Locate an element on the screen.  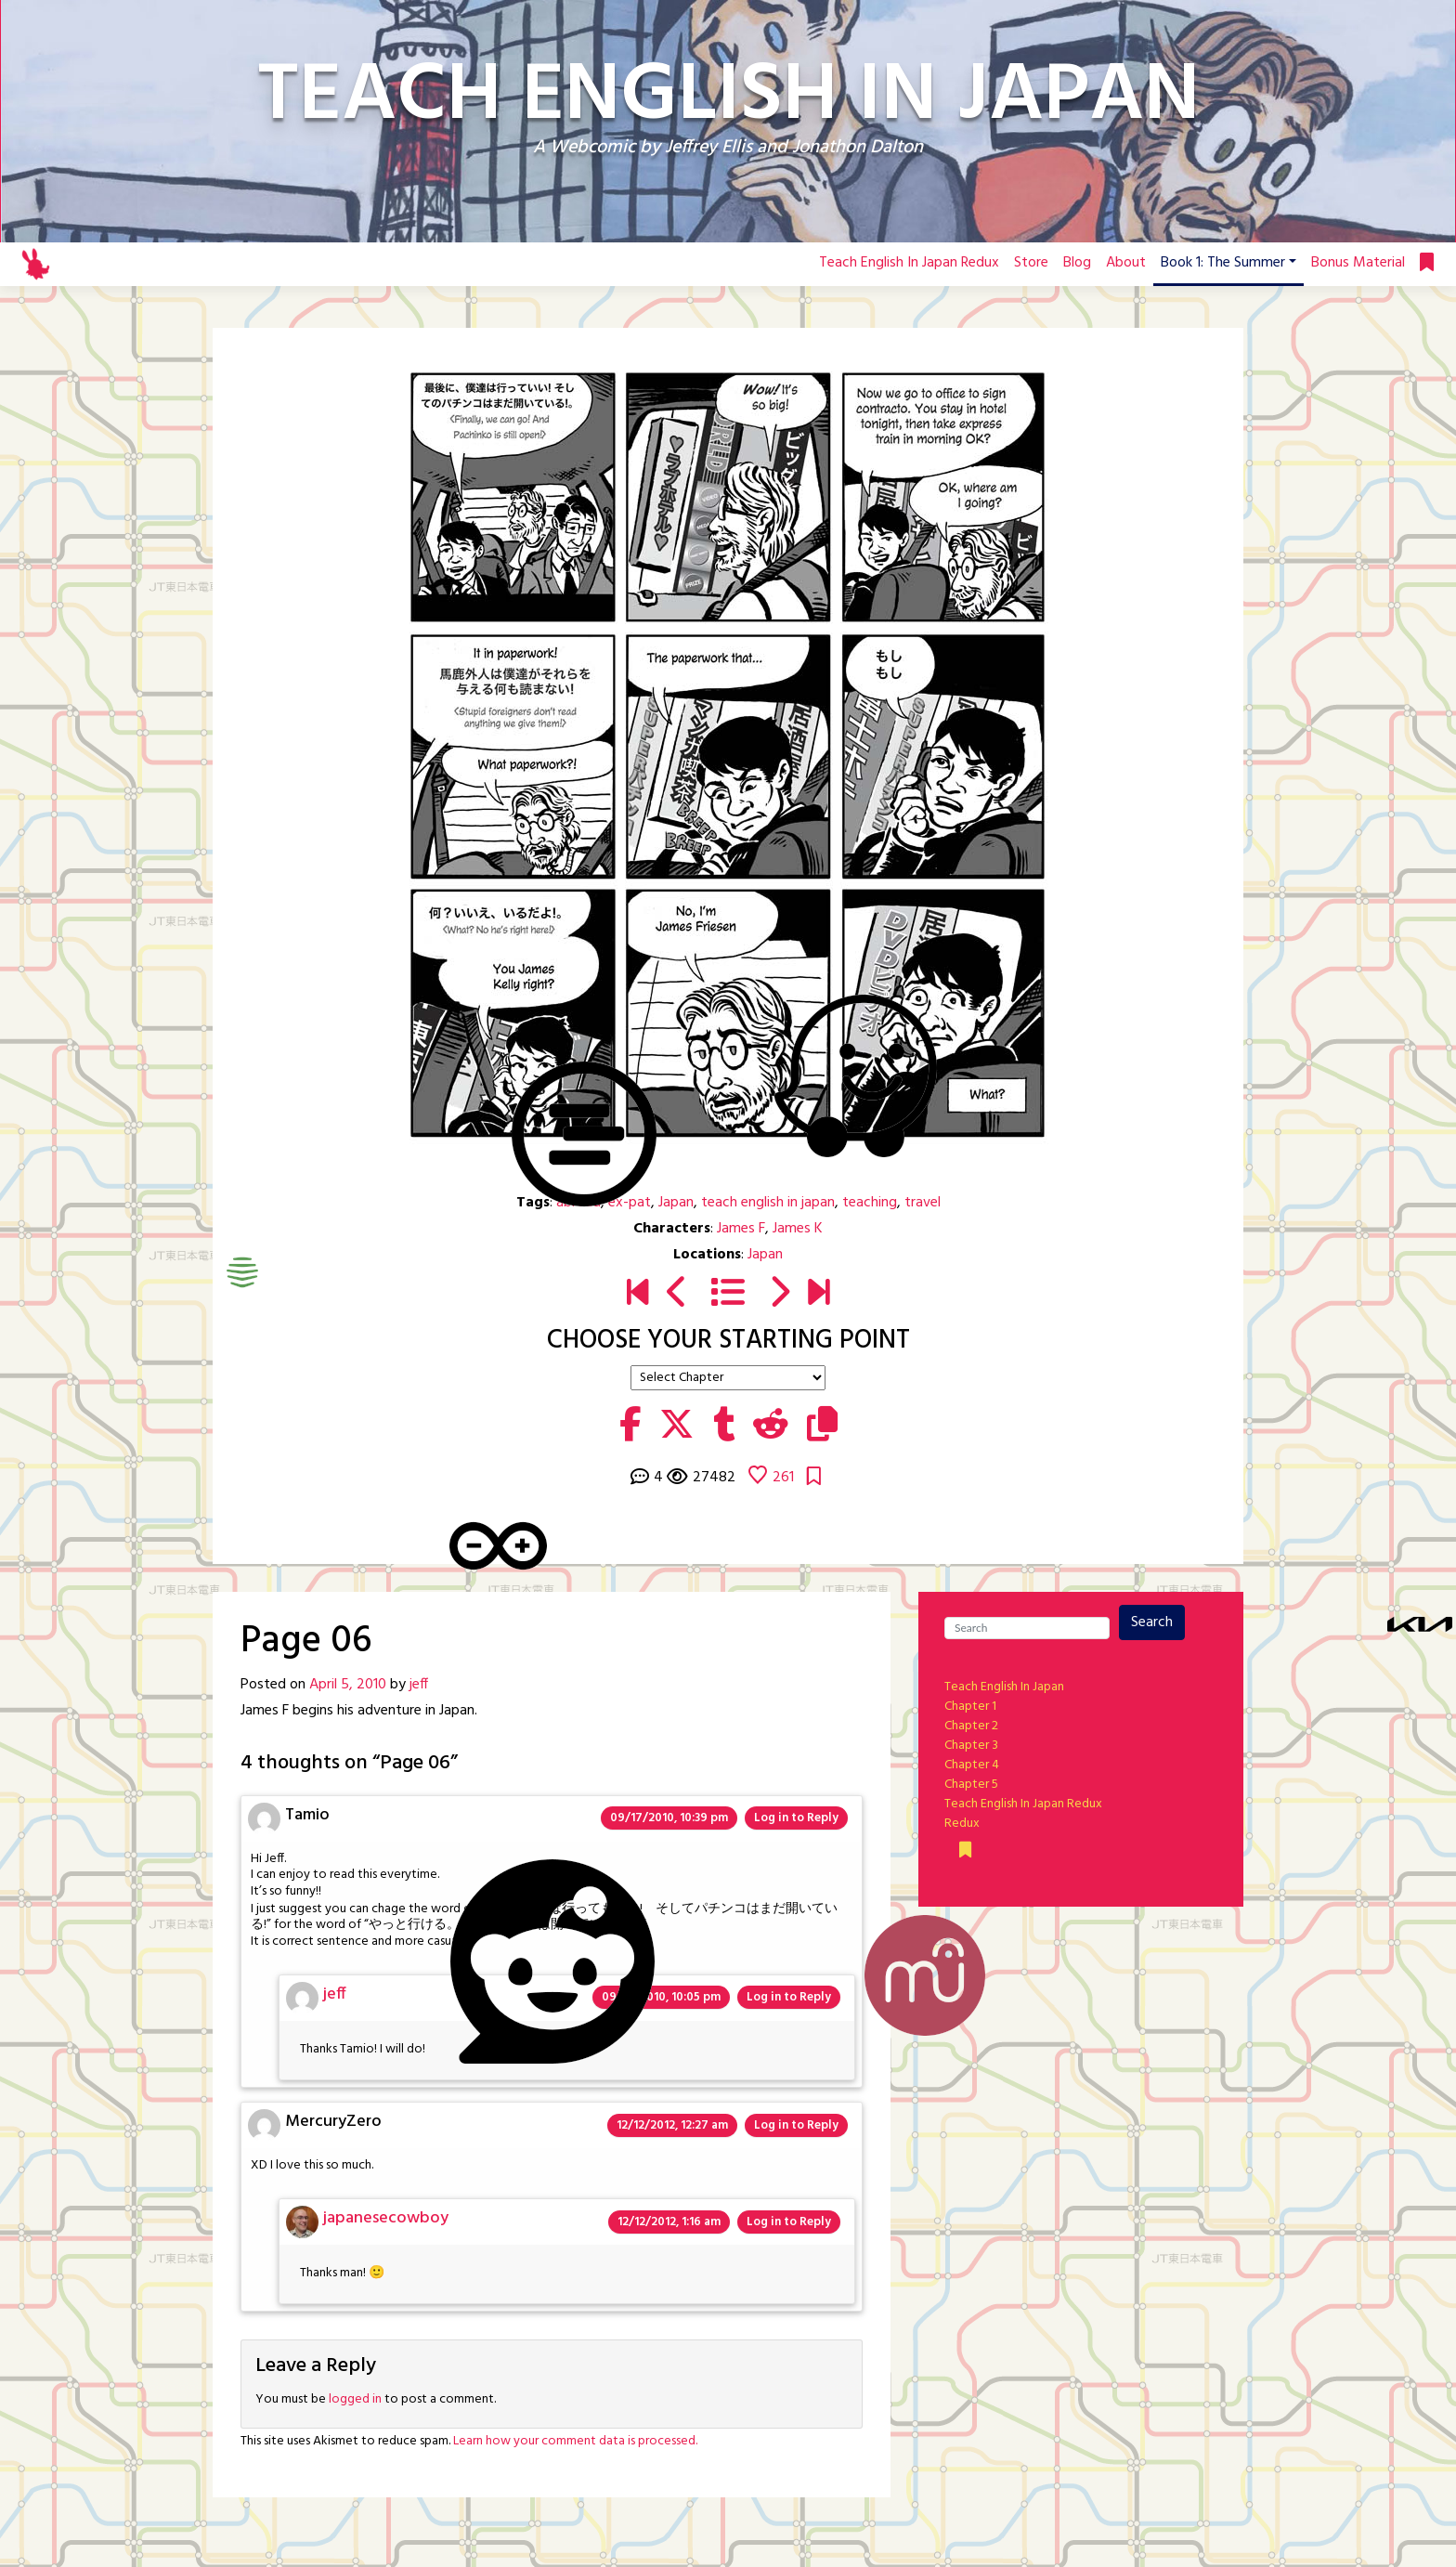
Arduino brand logo is located at coordinates (498, 1545).